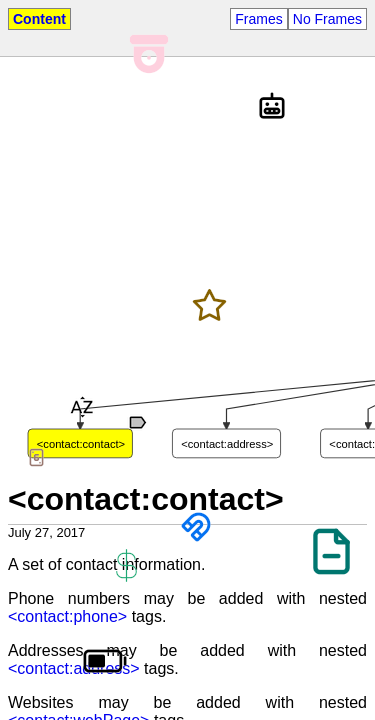 The image size is (375, 720). Describe the element at coordinates (209, 306) in the screenshot. I see `add item to favorites` at that location.